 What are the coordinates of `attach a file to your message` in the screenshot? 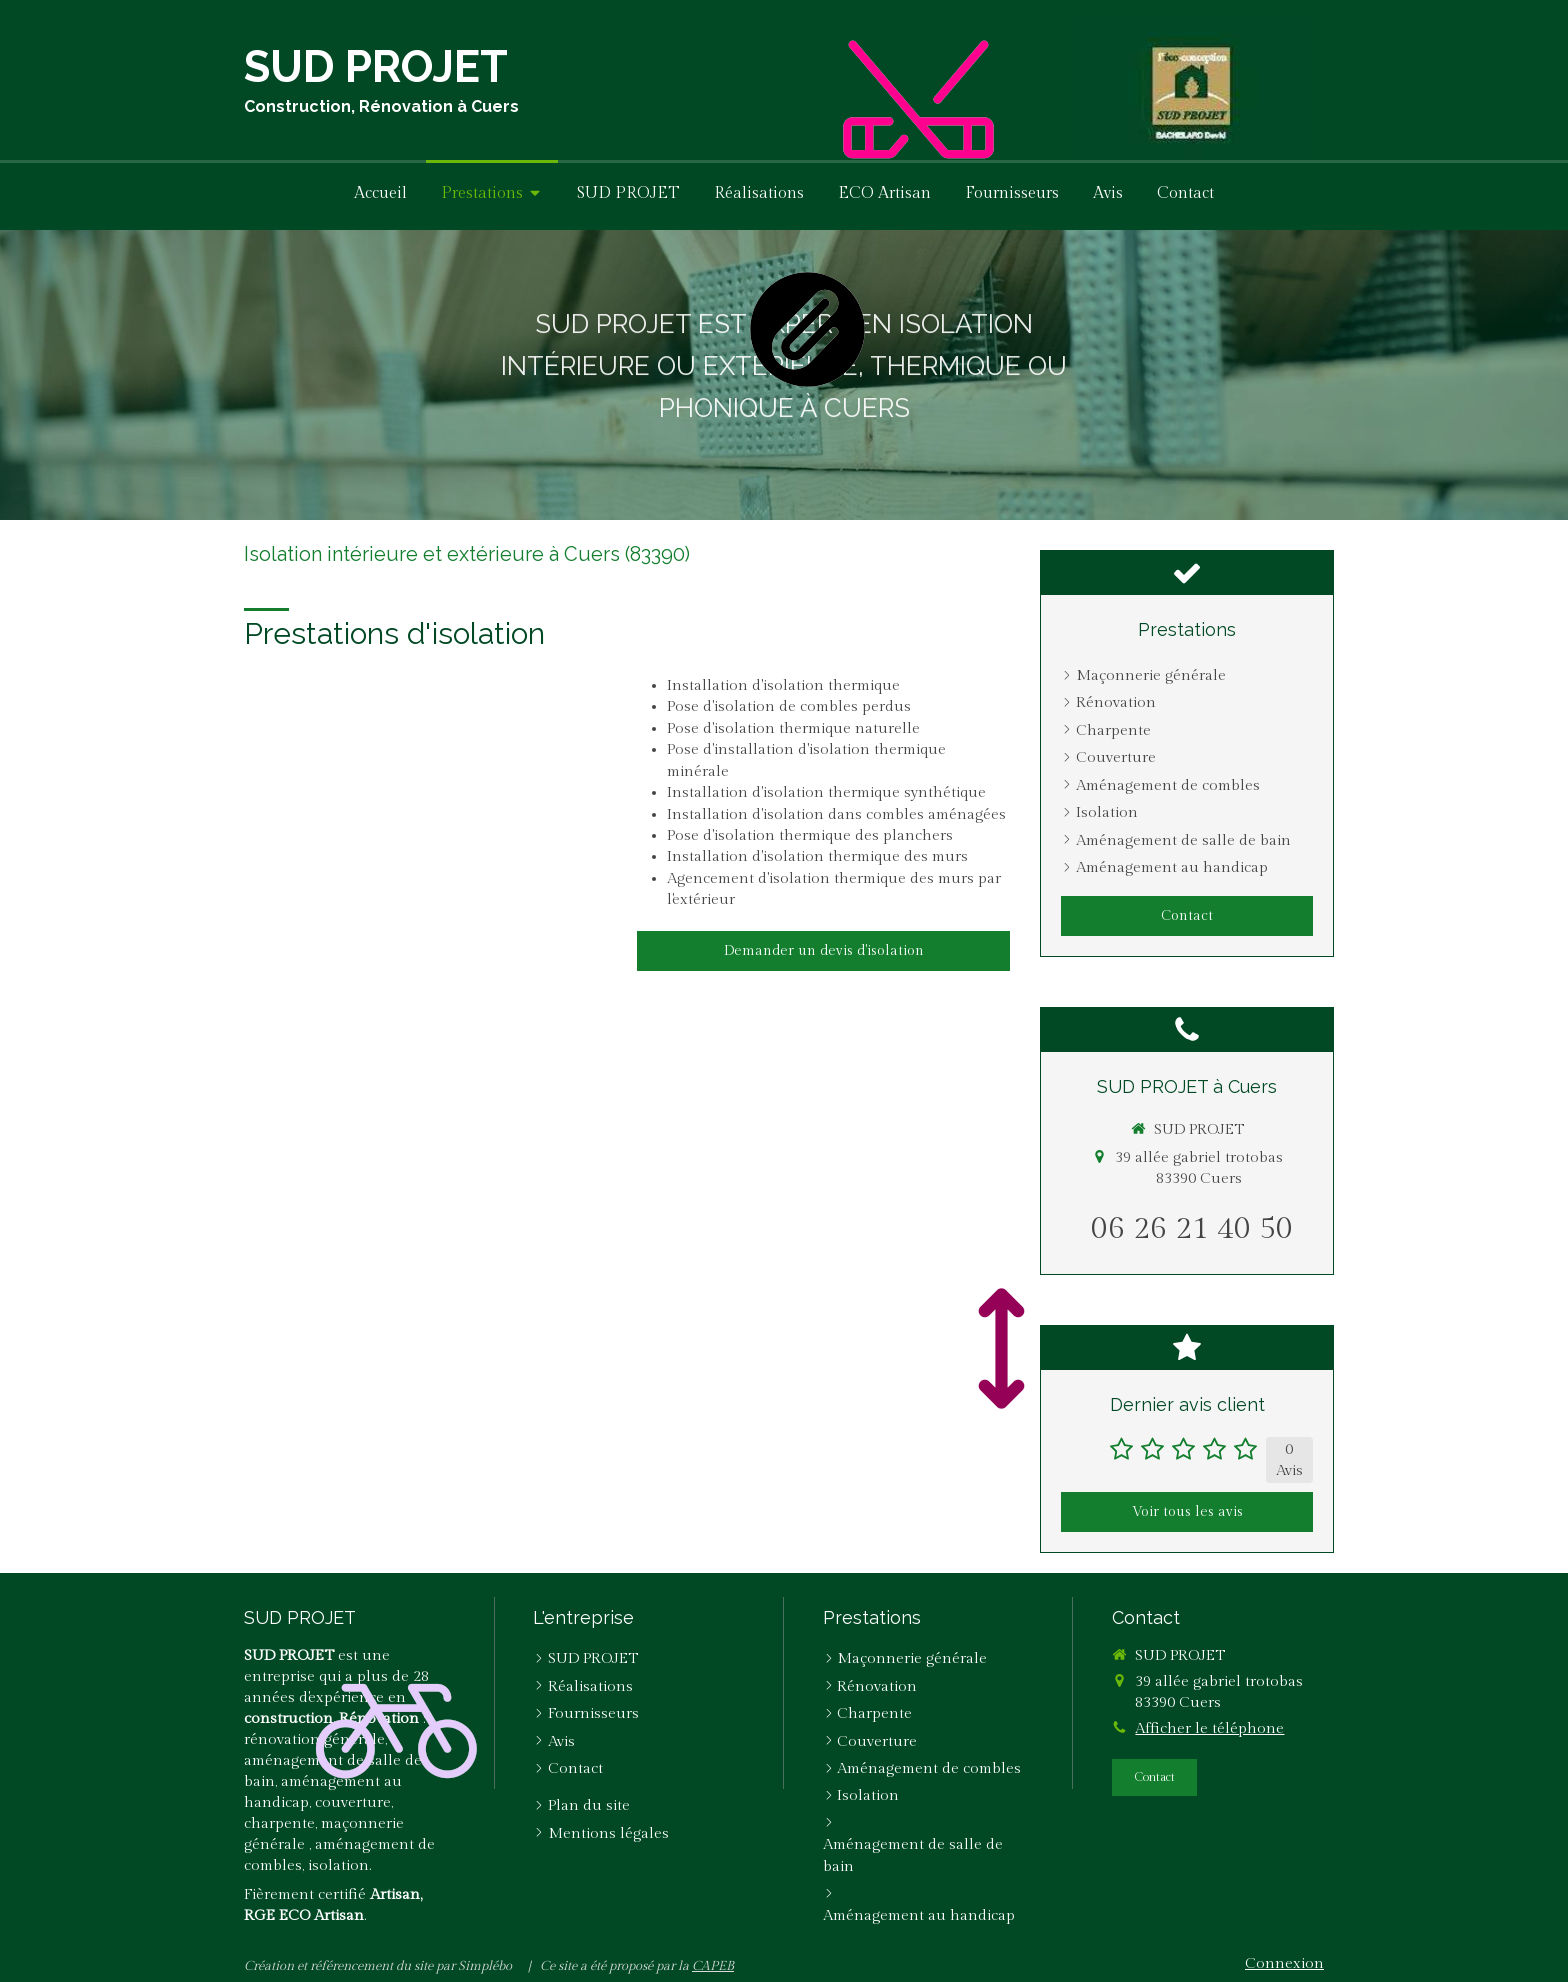 It's located at (807, 329).